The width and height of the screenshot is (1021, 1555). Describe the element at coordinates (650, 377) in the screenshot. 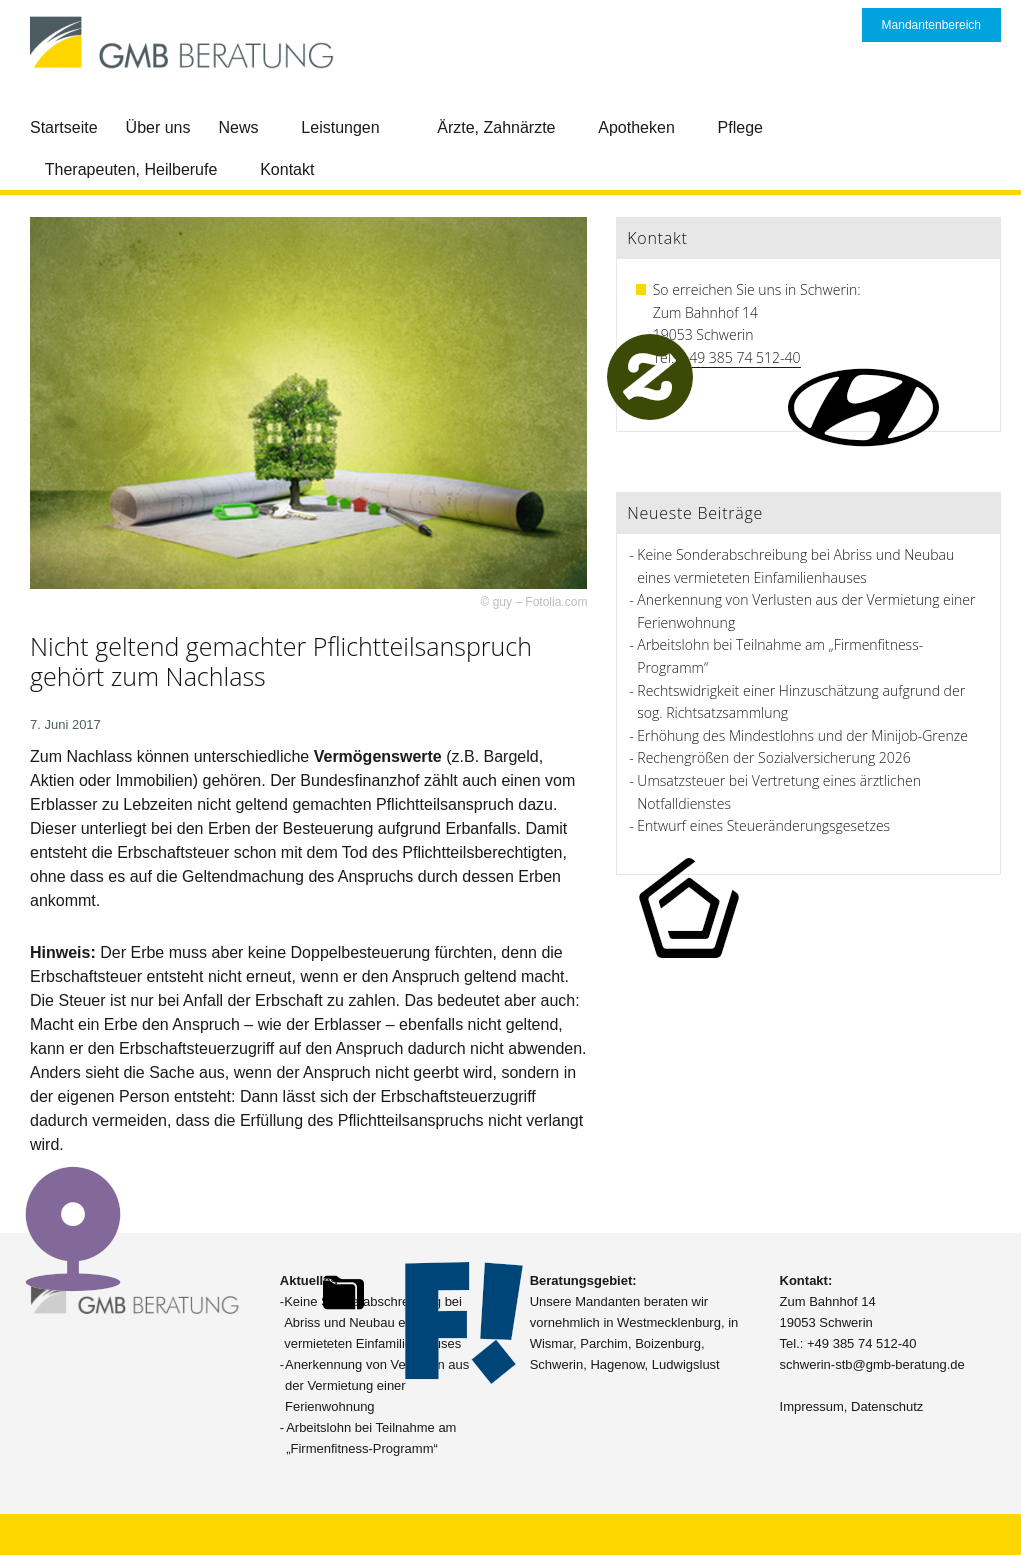

I see `visit zazzle website or store` at that location.